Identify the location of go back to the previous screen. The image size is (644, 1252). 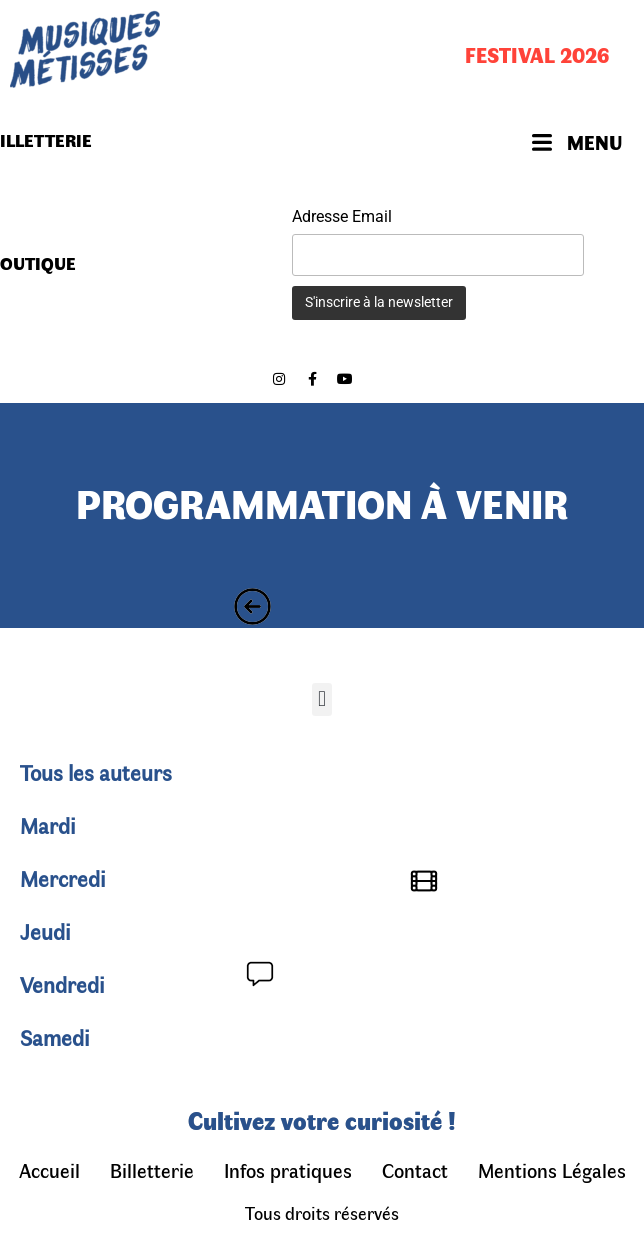
(252, 606).